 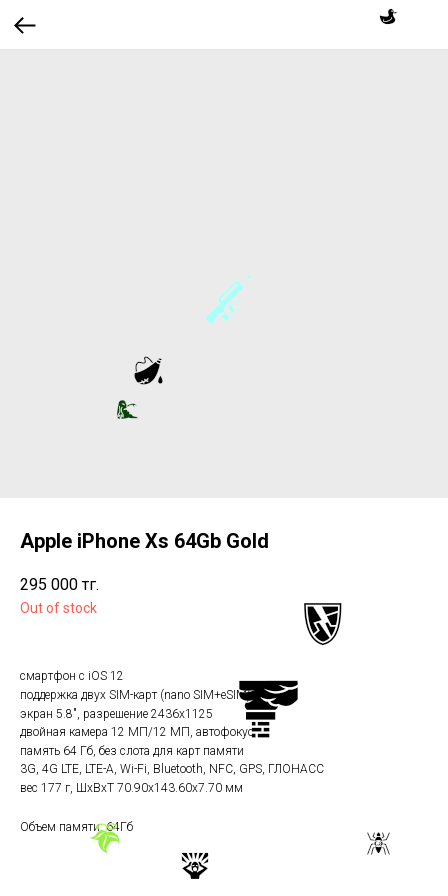 What do you see at coordinates (127, 409) in the screenshot?
I see `slug creature enemy in a game interface` at bounding box center [127, 409].